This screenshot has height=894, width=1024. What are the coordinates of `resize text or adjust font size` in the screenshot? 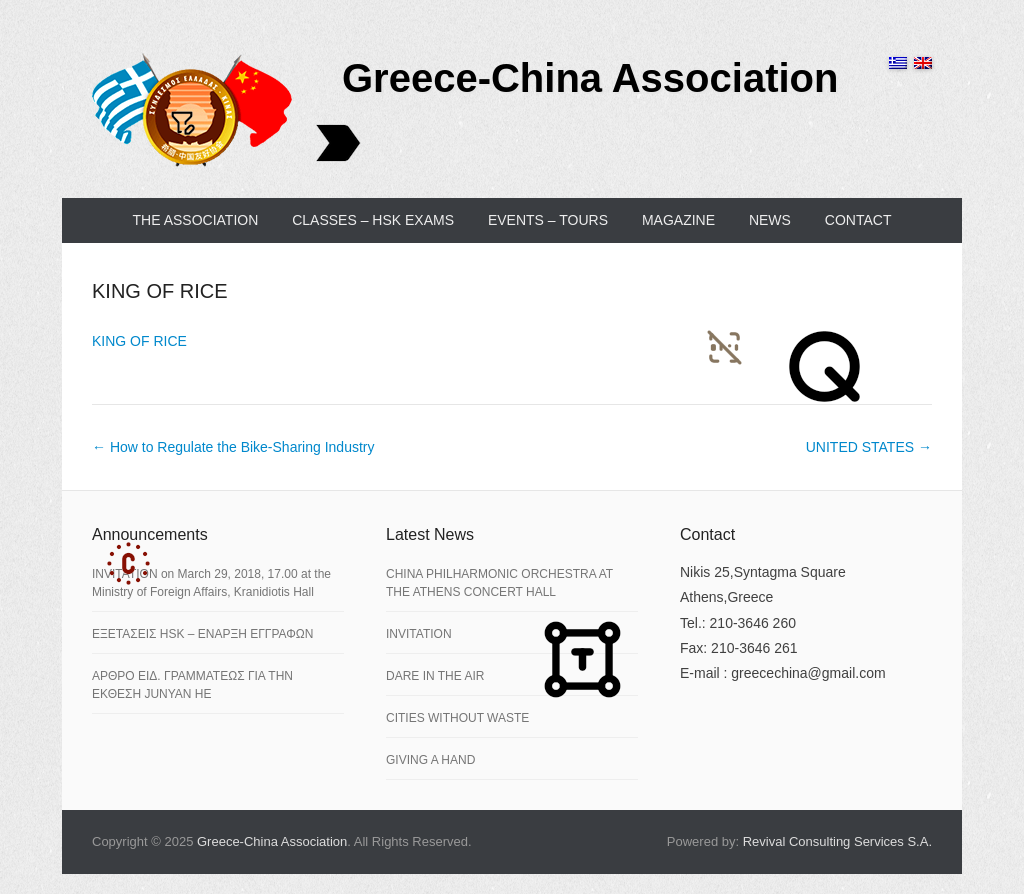 It's located at (582, 659).